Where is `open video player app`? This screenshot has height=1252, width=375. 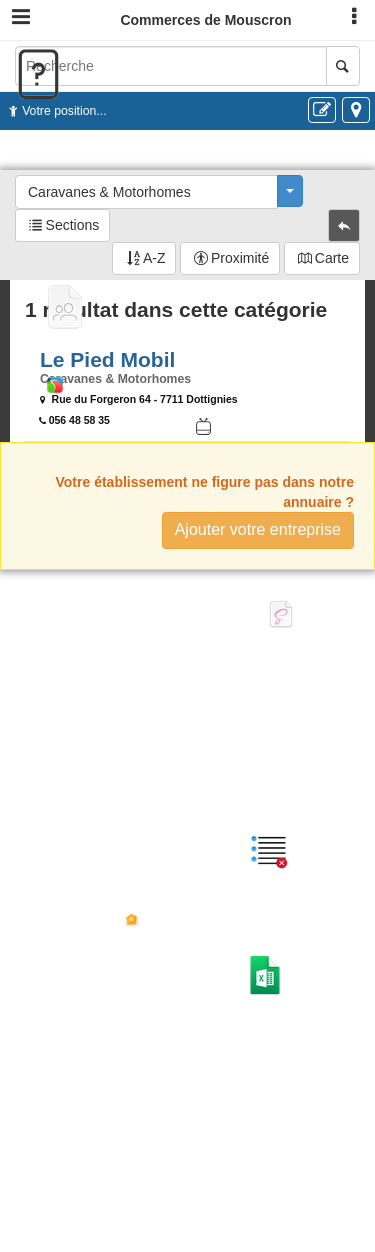 open video player app is located at coordinates (203, 426).